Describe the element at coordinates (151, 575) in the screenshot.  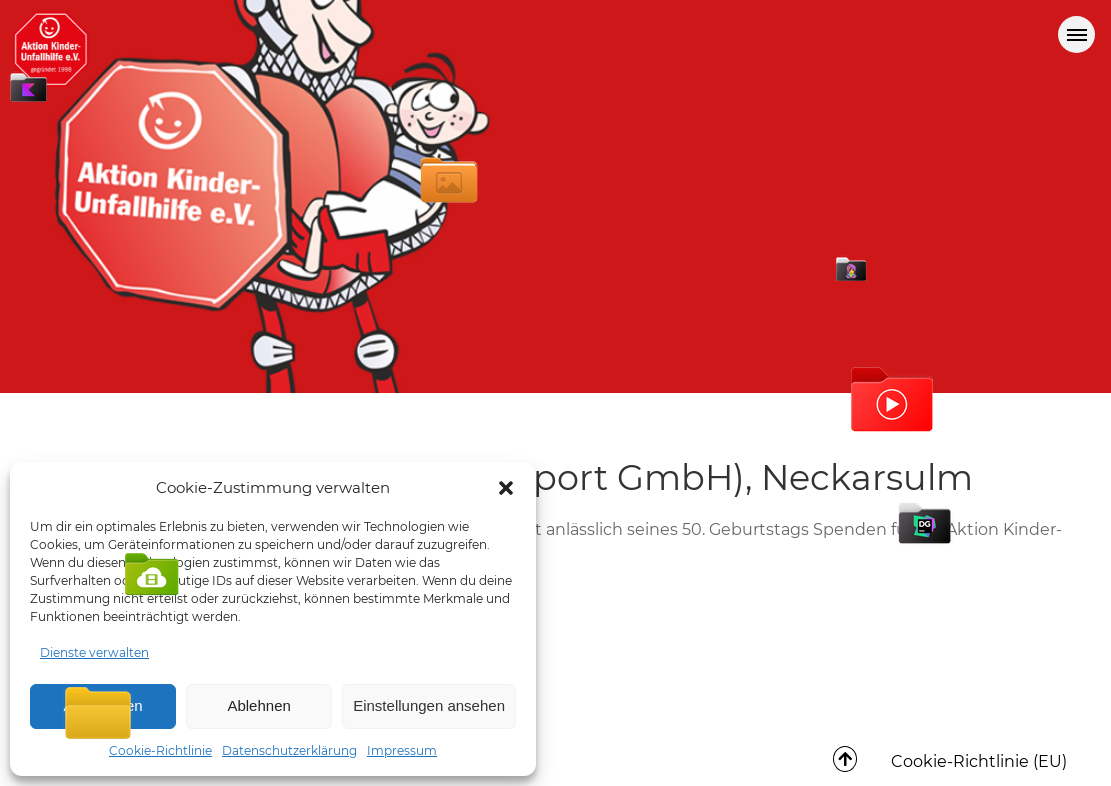
I see `open 4k video downloader folder` at that location.